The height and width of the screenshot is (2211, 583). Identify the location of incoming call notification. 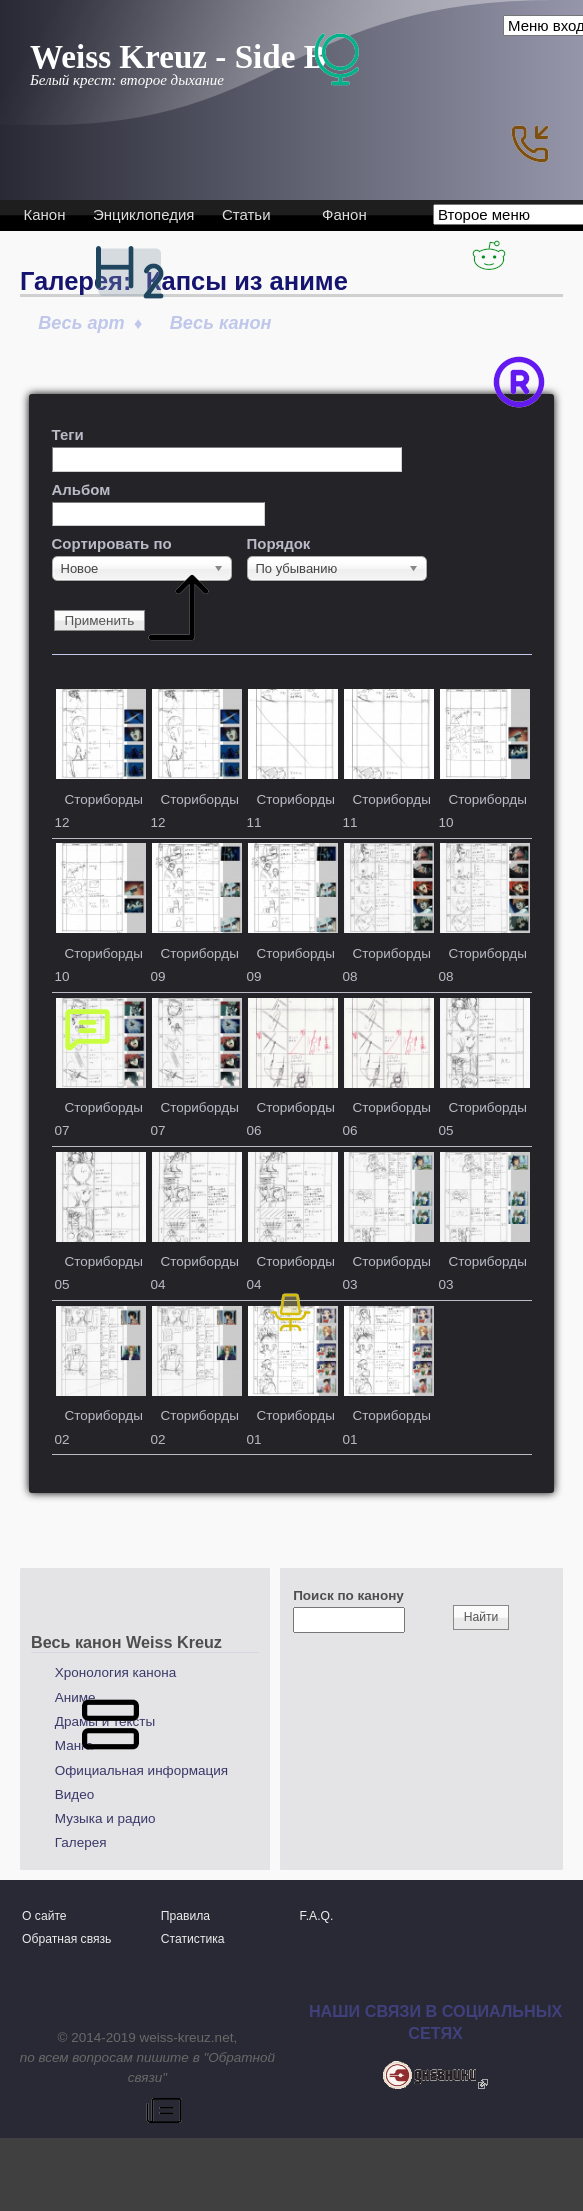
(530, 144).